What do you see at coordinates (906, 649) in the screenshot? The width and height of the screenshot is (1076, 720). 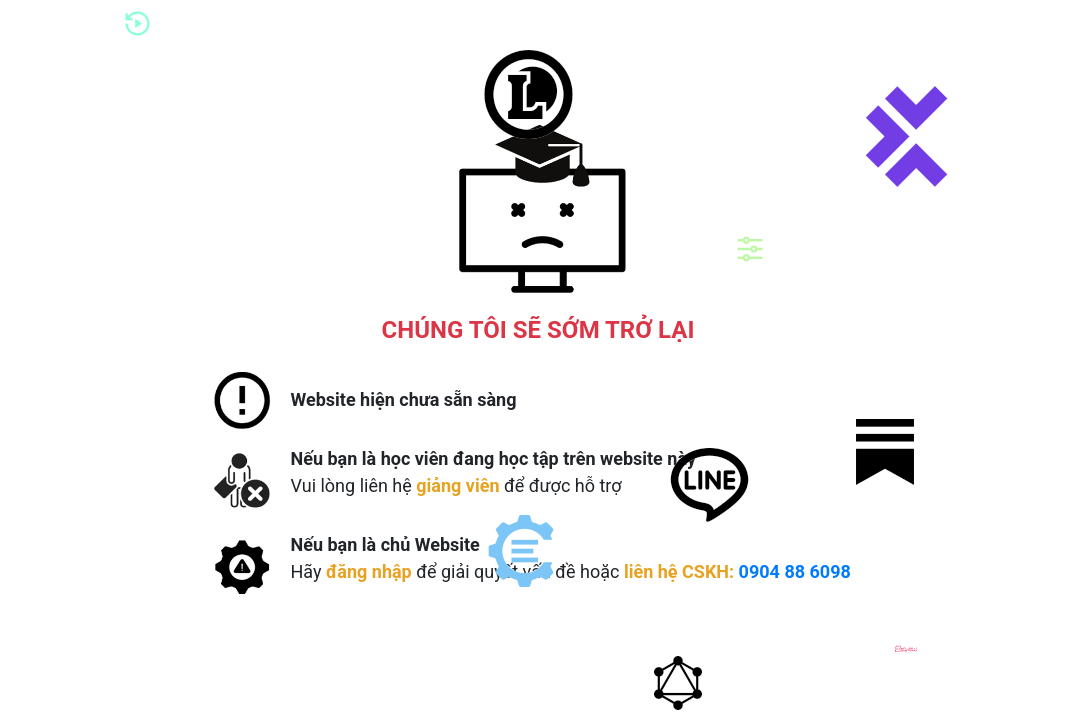 I see `open the picrew avatar maker app` at bounding box center [906, 649].